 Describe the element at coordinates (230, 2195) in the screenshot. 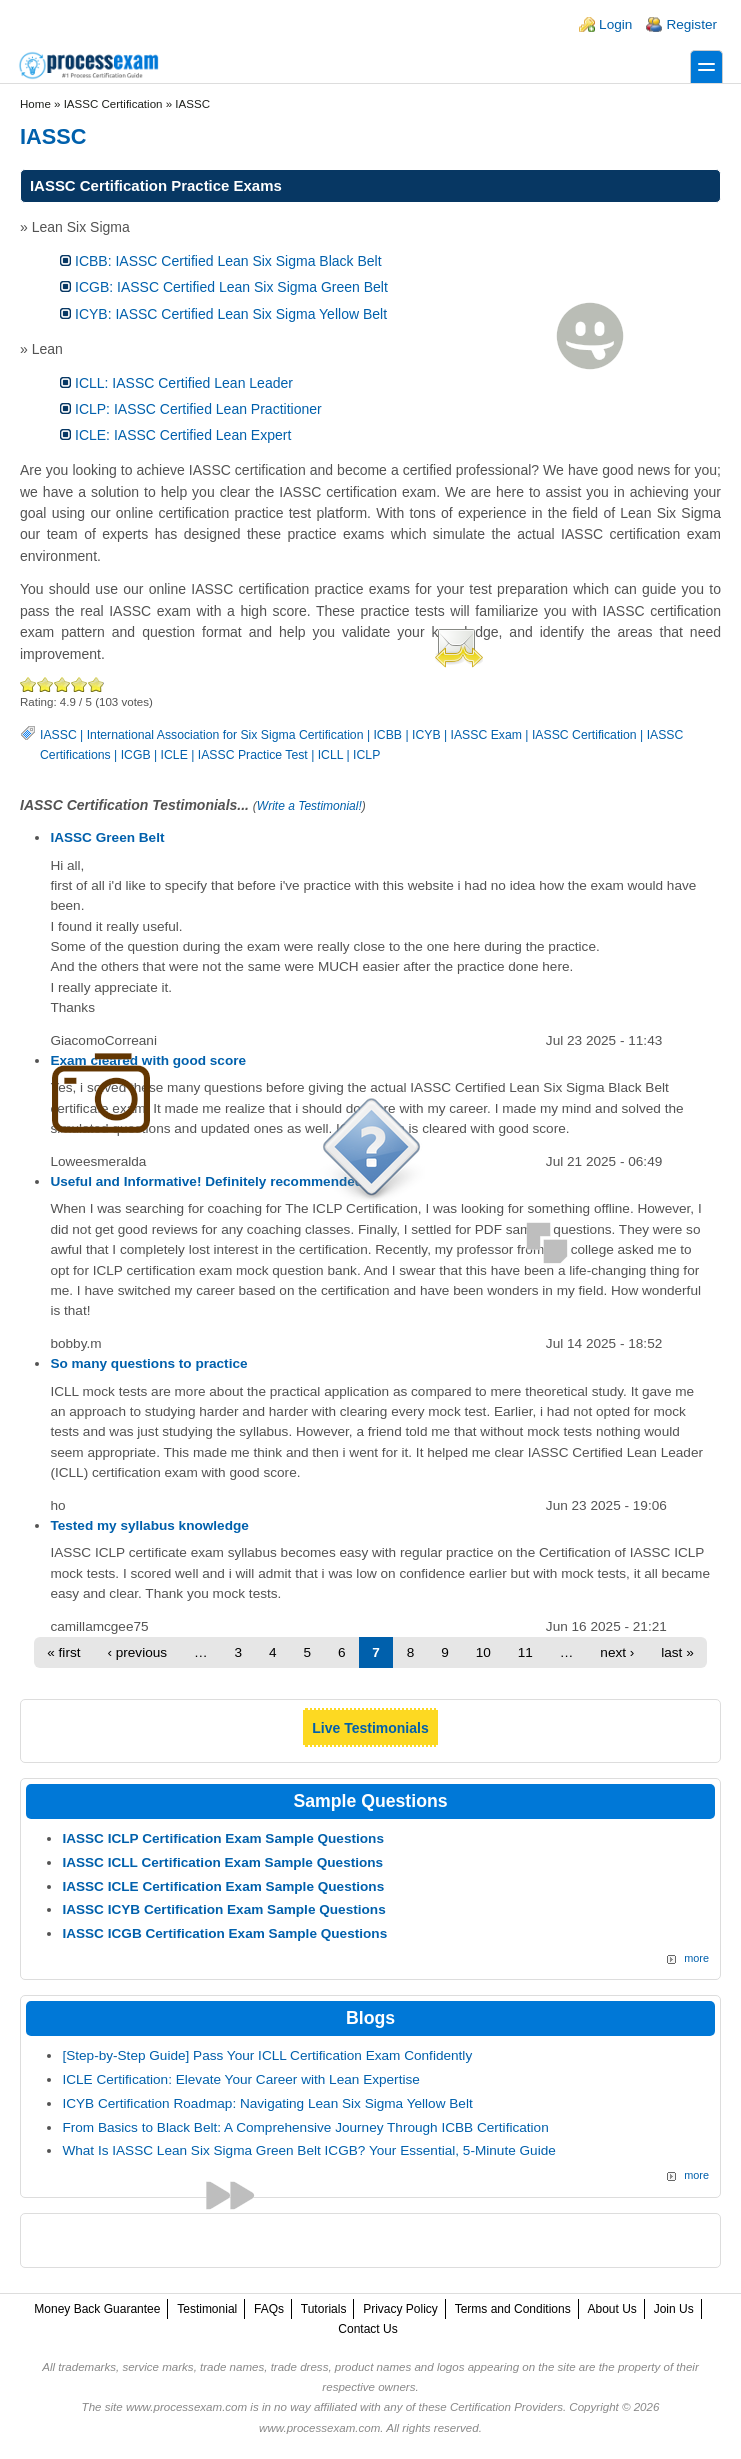

I see `skip forward in media playback` at that location.